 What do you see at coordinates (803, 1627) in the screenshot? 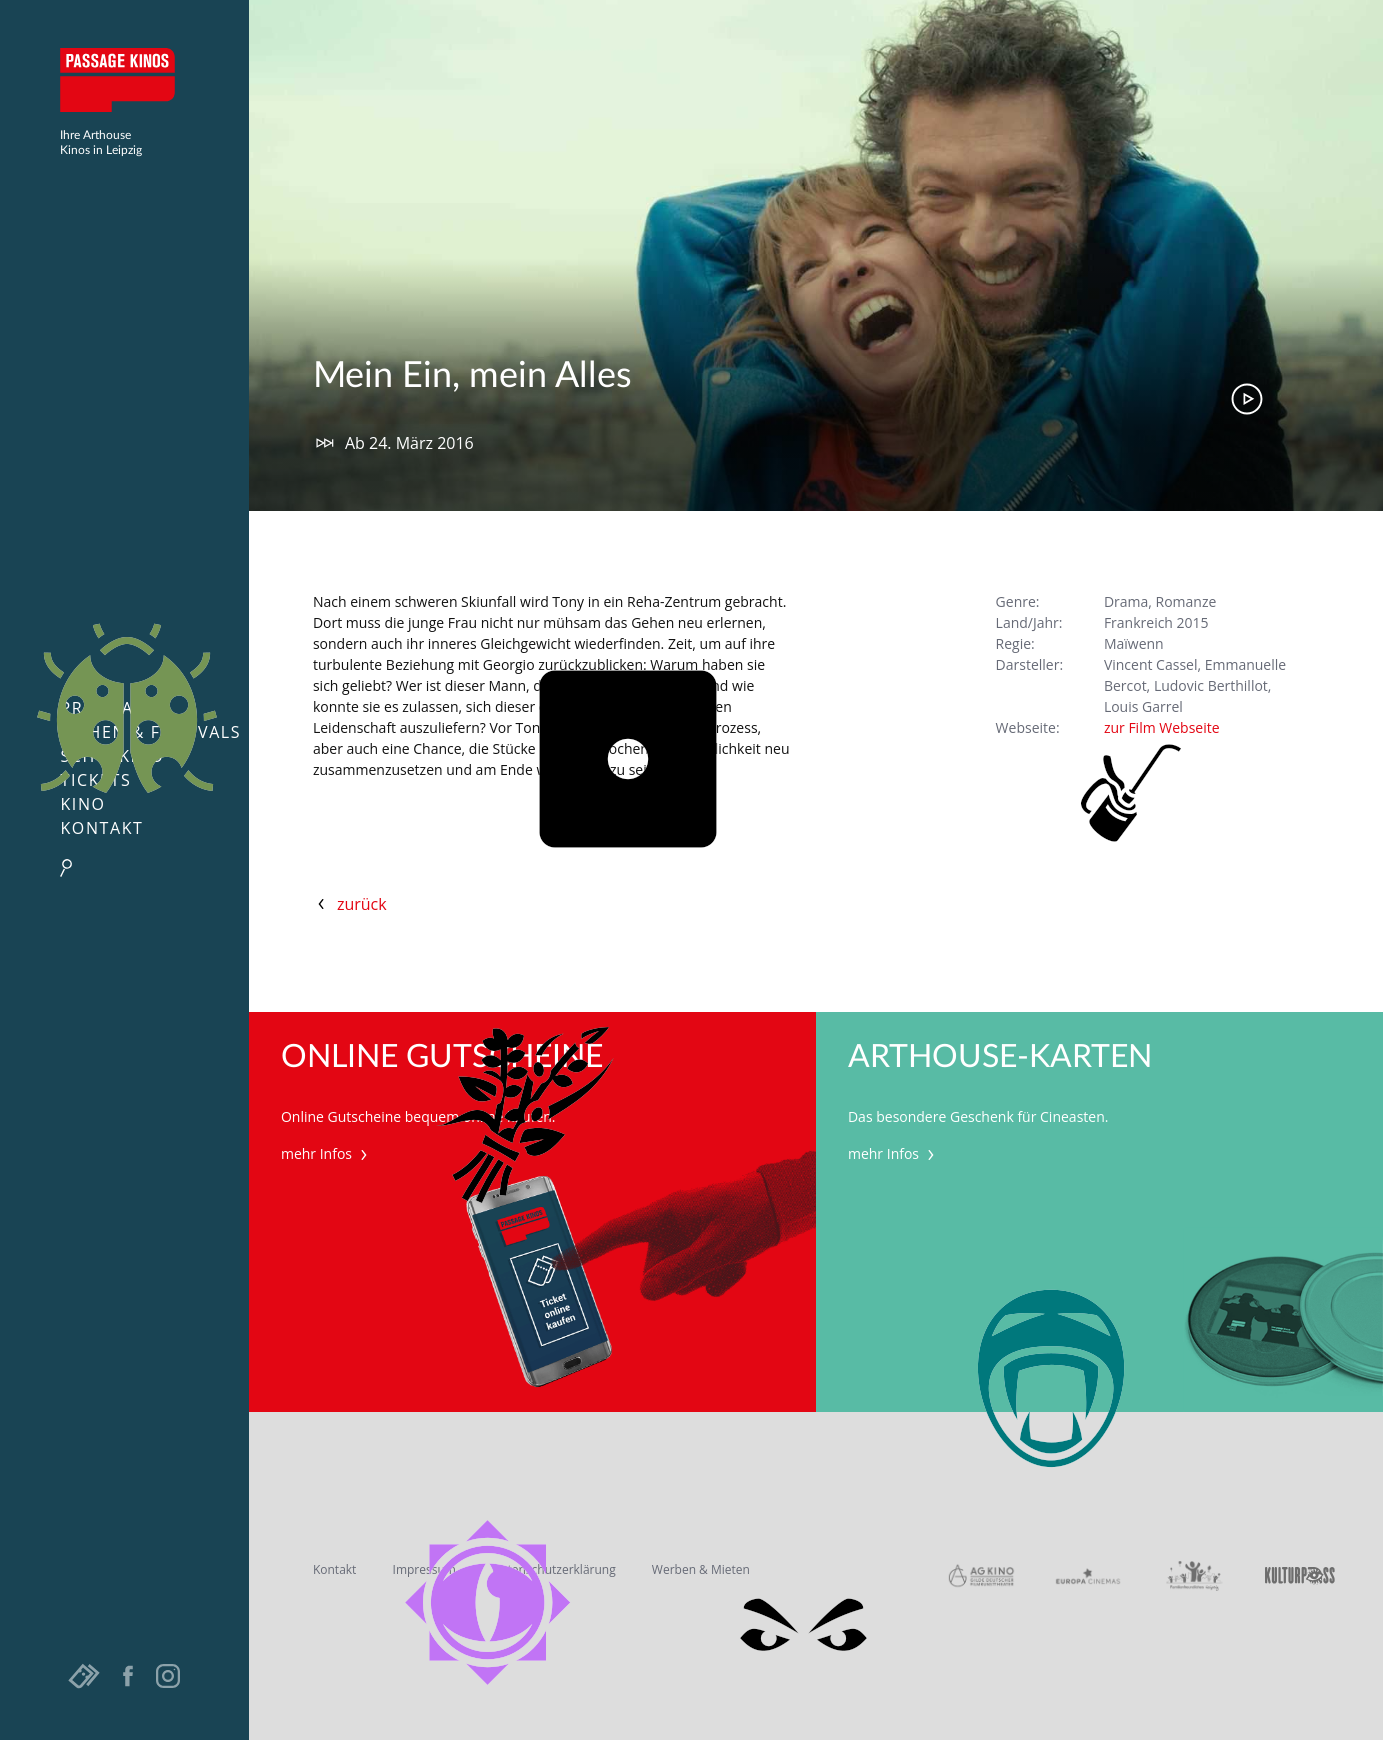
I see `indicates an angry or hostile character state` at bounding box center [803, 1627].